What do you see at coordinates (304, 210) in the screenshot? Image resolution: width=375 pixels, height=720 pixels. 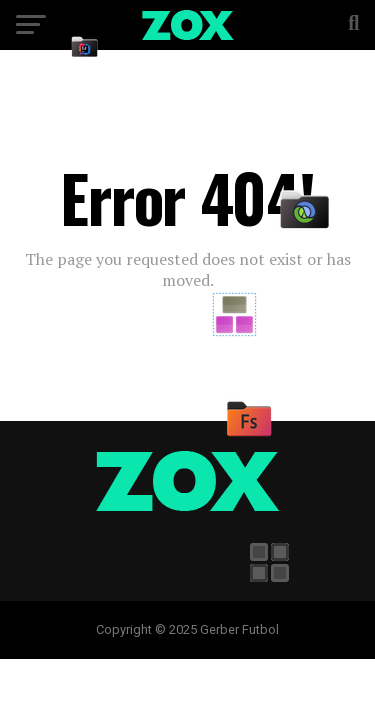 I see `open folder containing clojure project files` at bounding box center [304, 210].